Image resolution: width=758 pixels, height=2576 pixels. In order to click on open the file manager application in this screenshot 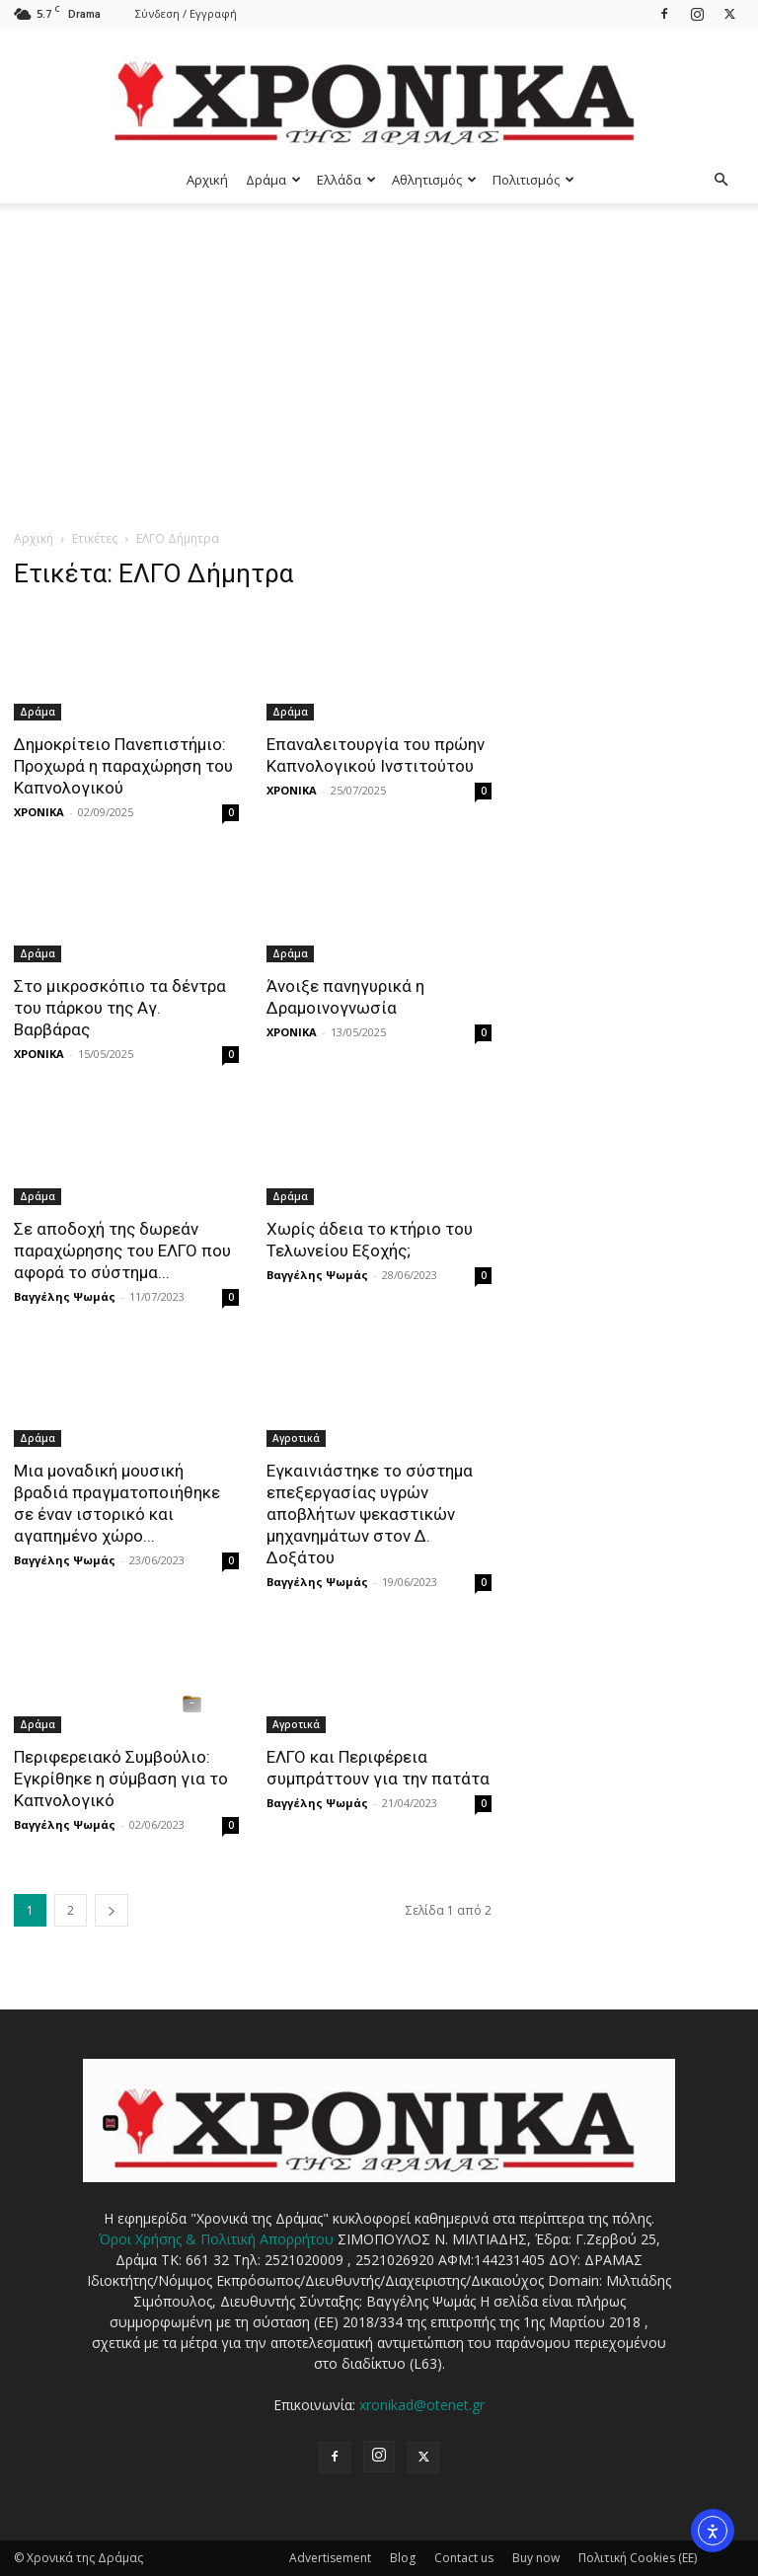, I will do `click(191, 1704)`.